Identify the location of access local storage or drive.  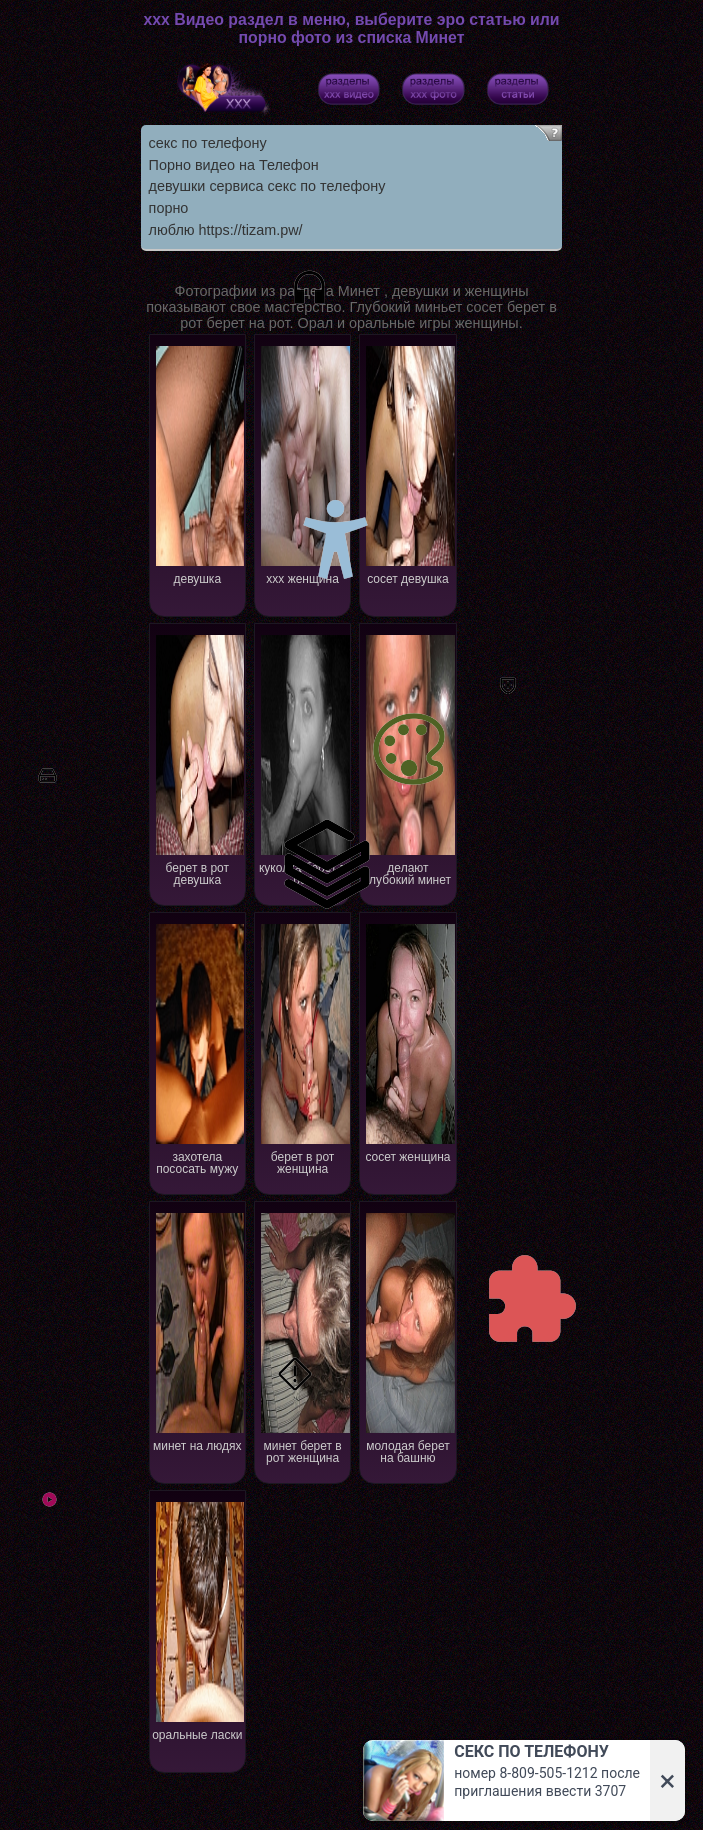
(47, 775).